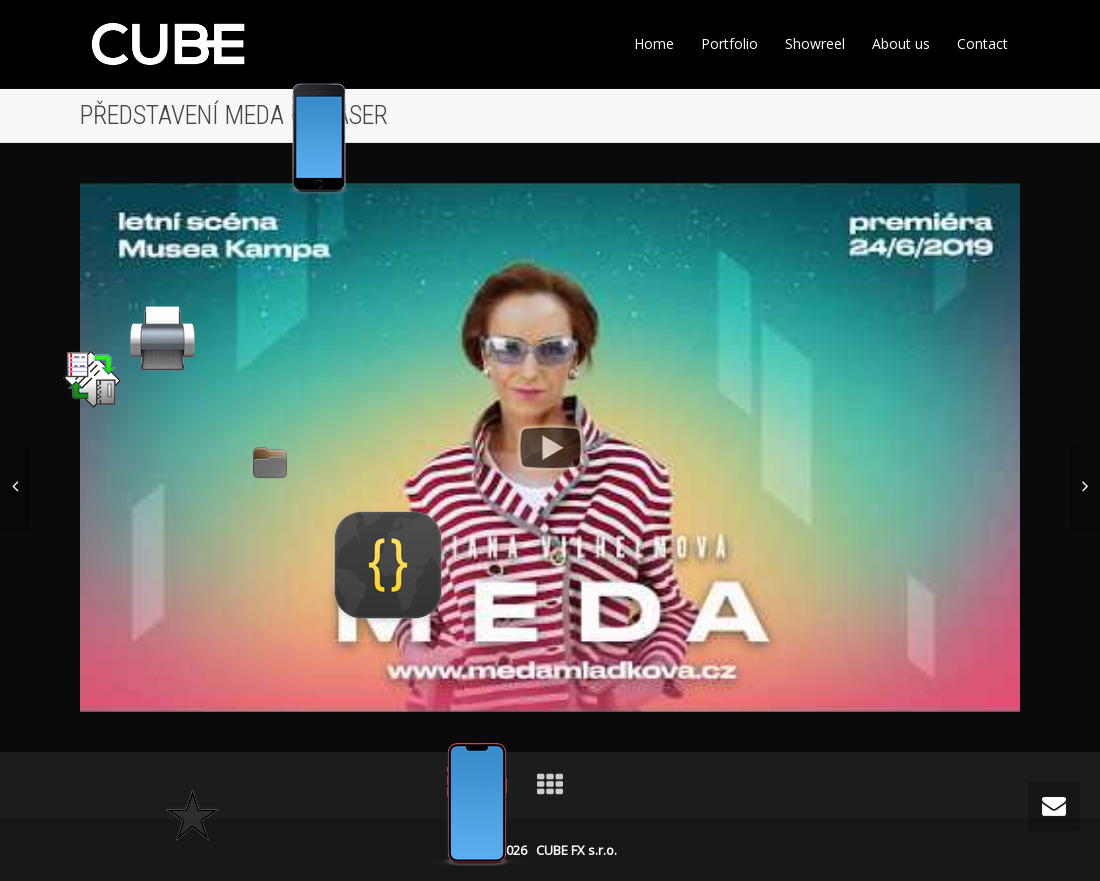 Image resolution: width=1100 pixels, height=881 pixels. What do you see at coordinates (388, 567) in the screenshot?
I see `access stylesheet preferences for web browser` at bounding box center [388, 567].